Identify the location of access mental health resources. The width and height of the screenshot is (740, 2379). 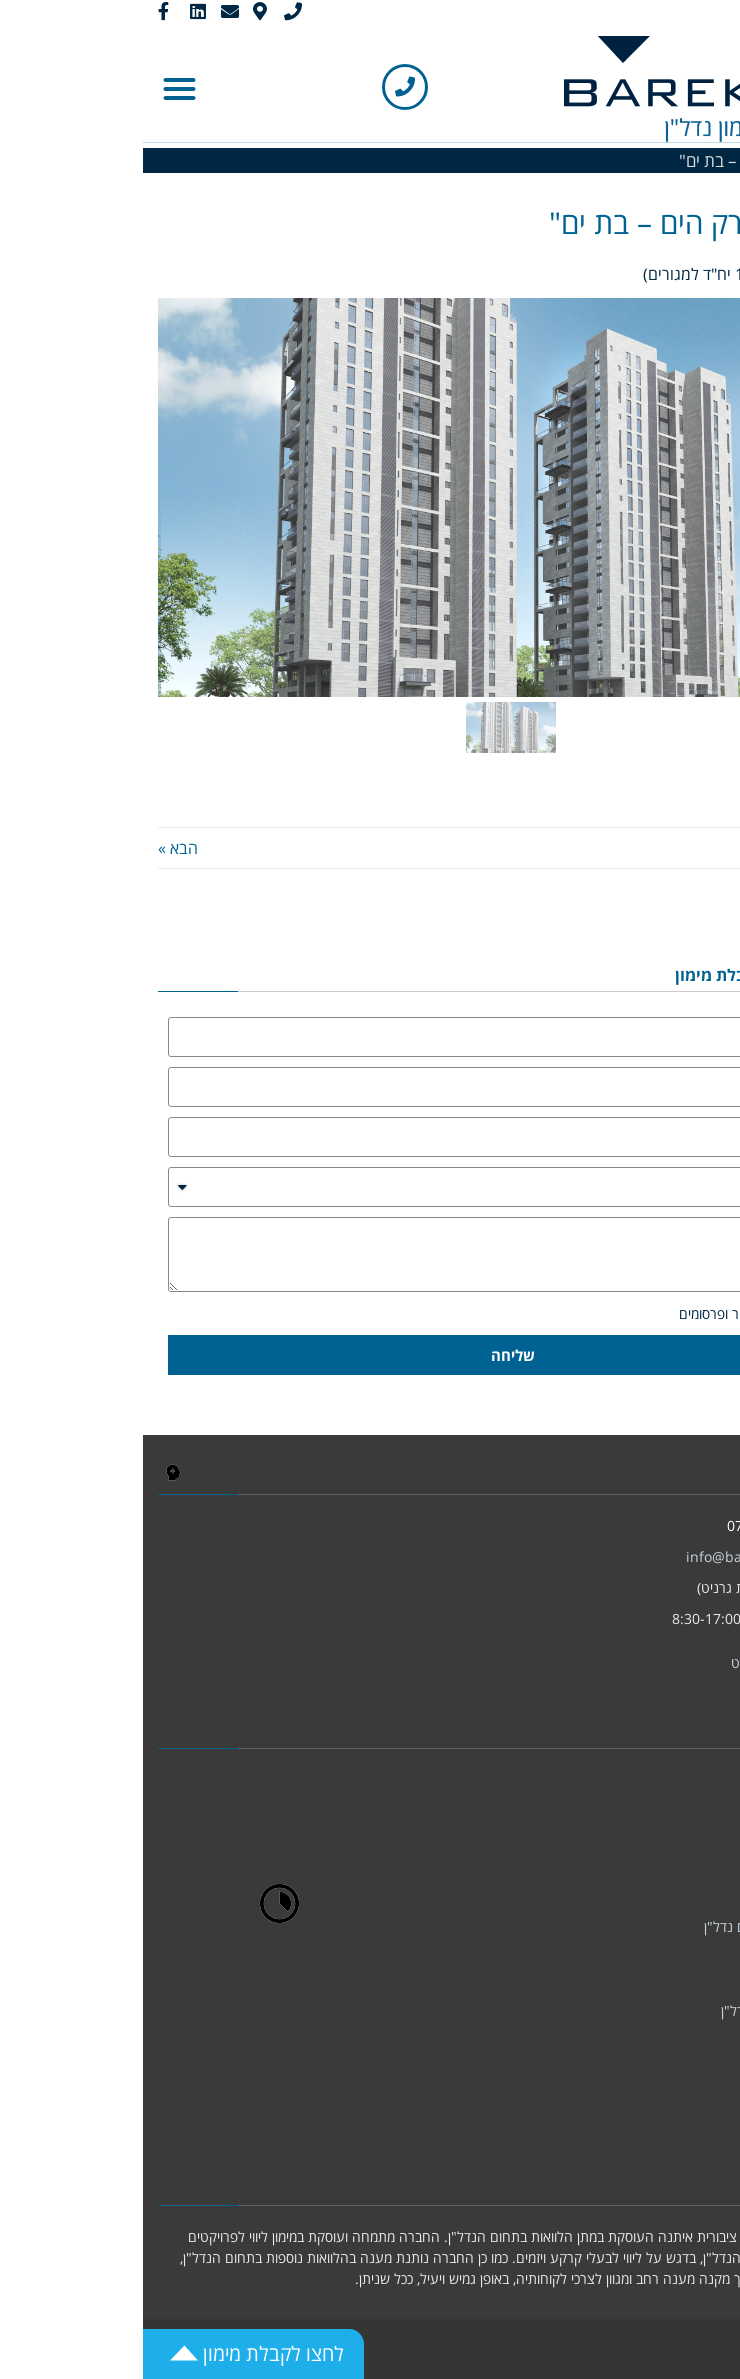
(173, 1472).